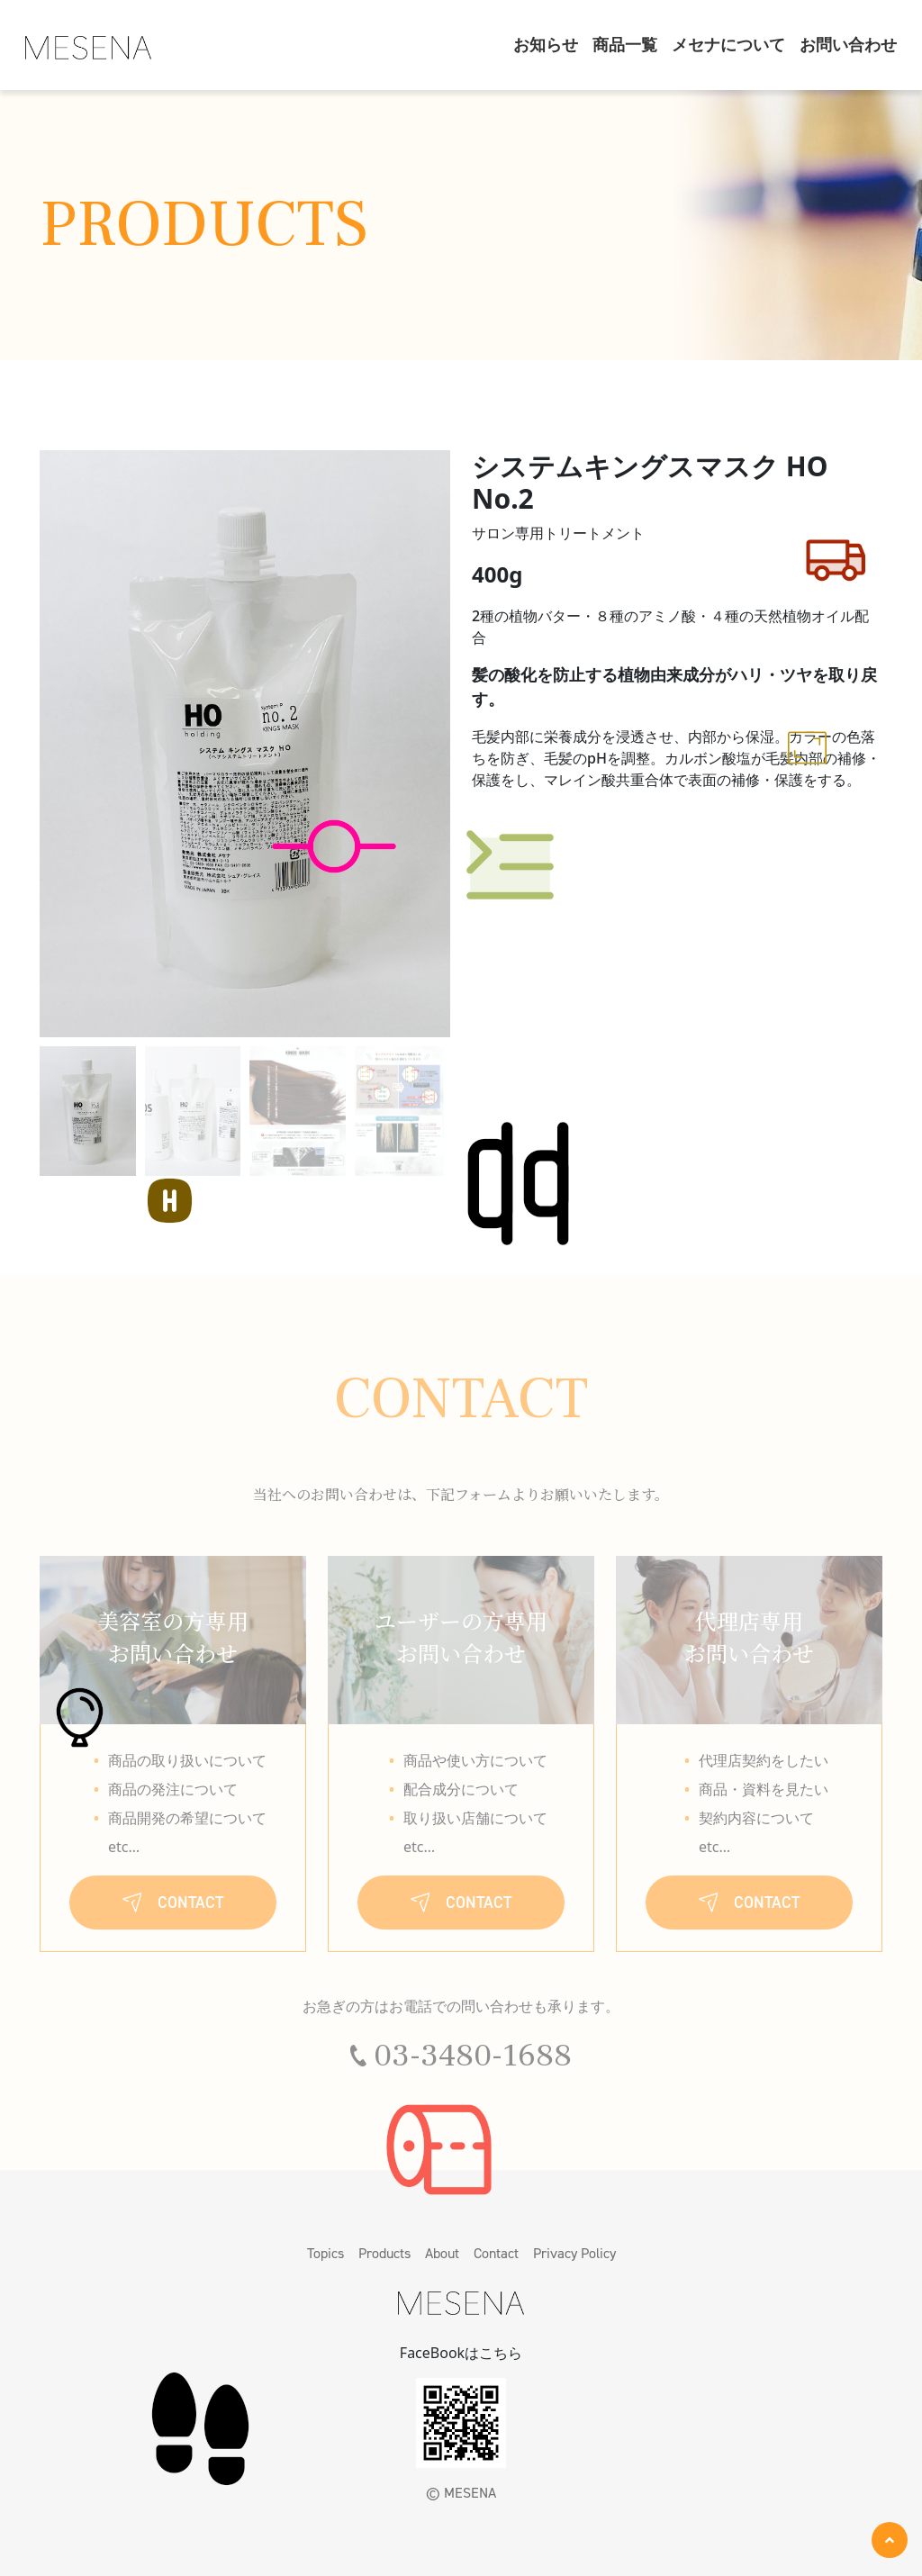 This screenshot has width=922, height=2576. I want to click on enter fullscreen mode, so click(807, 747).